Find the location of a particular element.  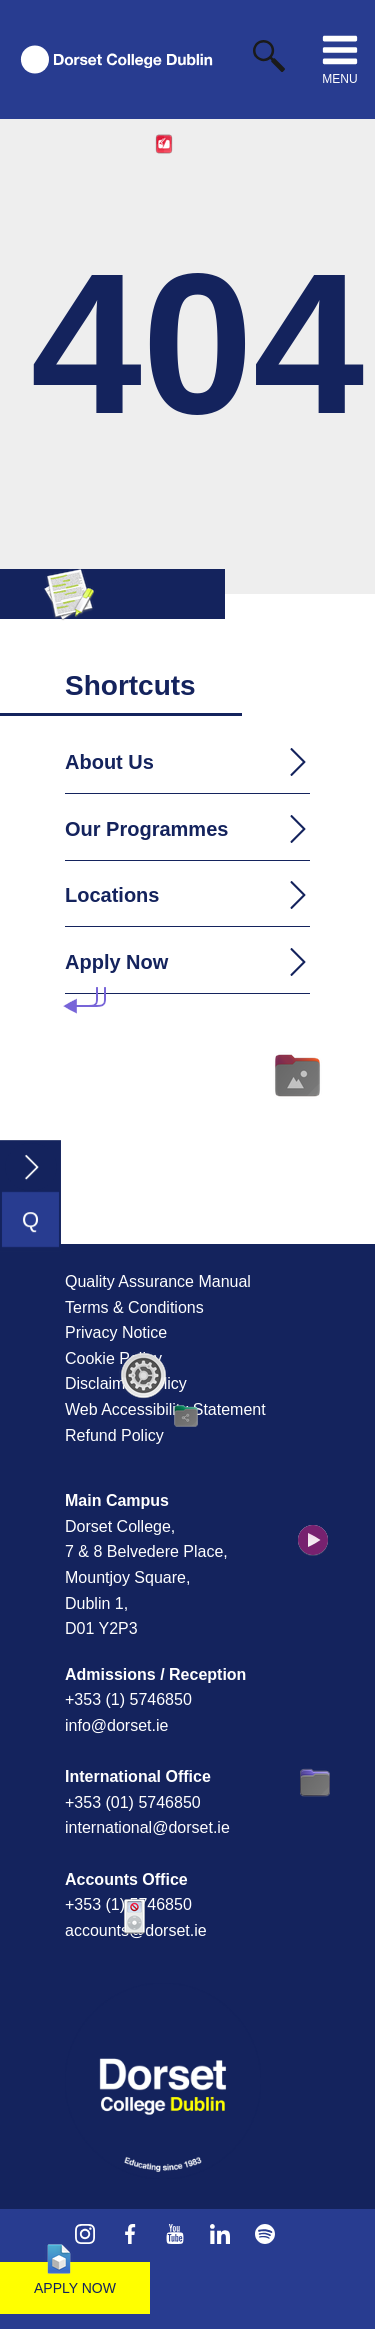

indicates video content or media files is located at coordinates (313, 1540).